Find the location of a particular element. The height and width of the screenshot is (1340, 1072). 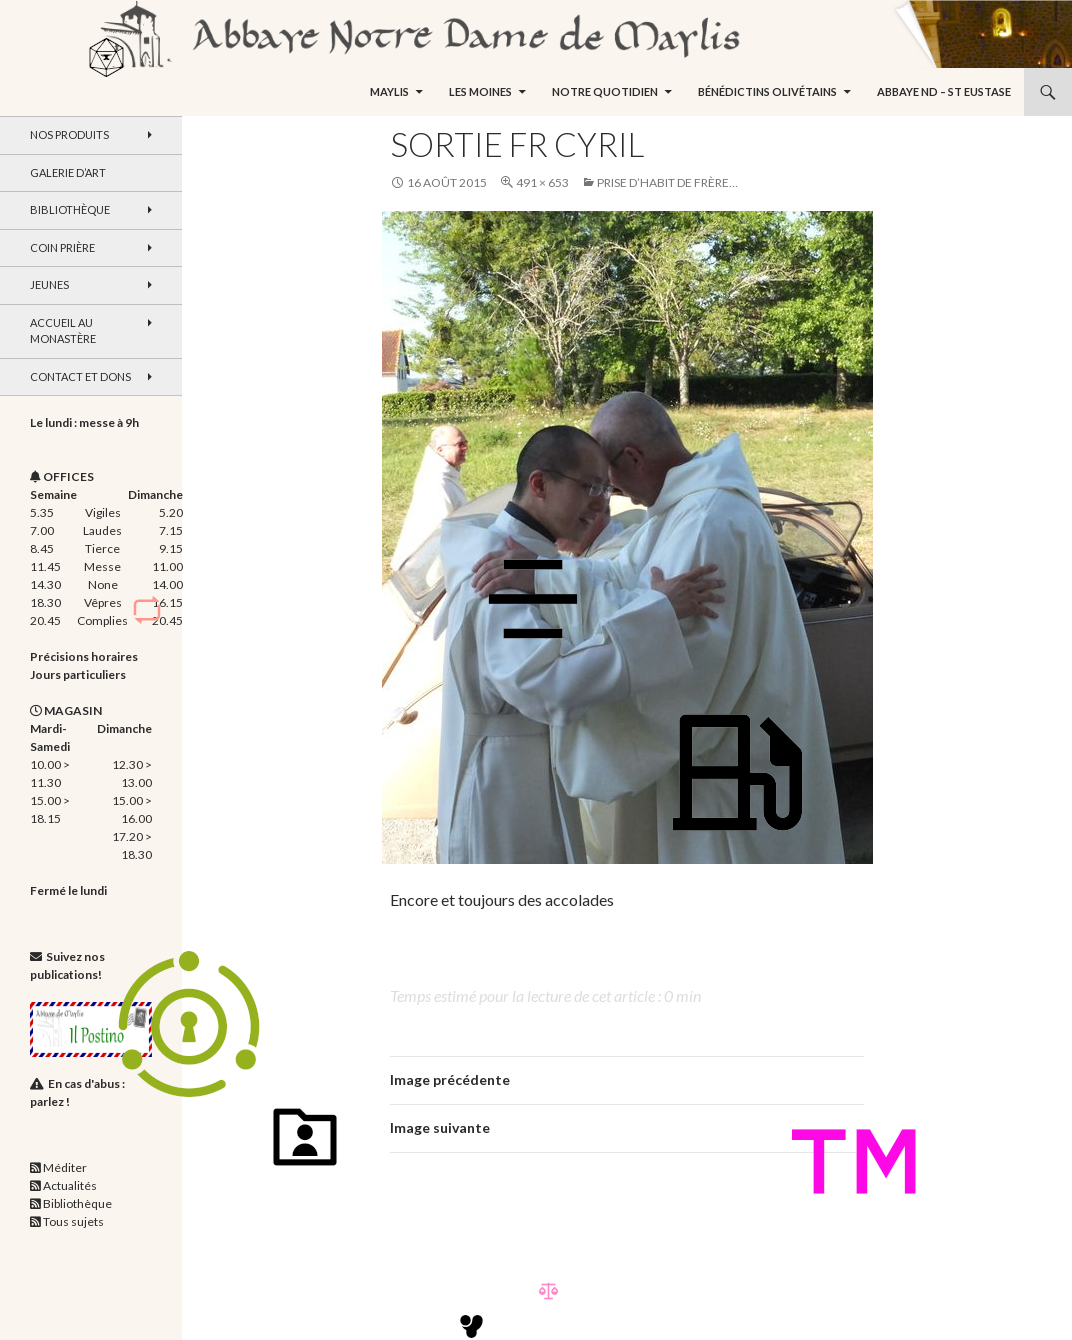

find nearby gas stations is located at coordinates (737, 772).